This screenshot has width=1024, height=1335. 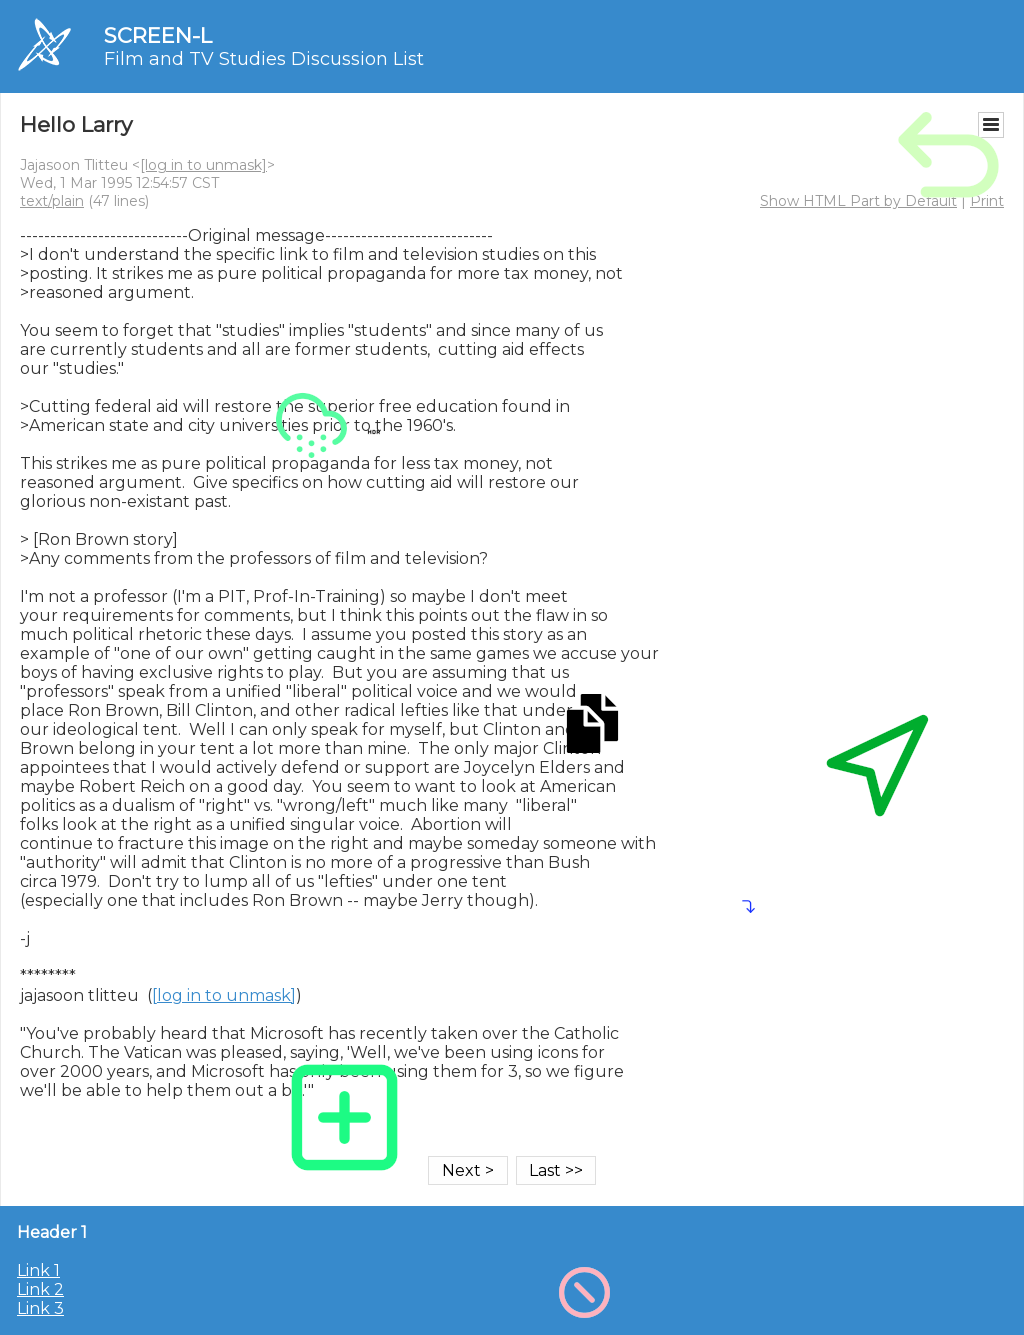 What do you see at coordinates (875, 768) in the screenshot?
I see `access navigation or directions` at bounding box center [875, 768].